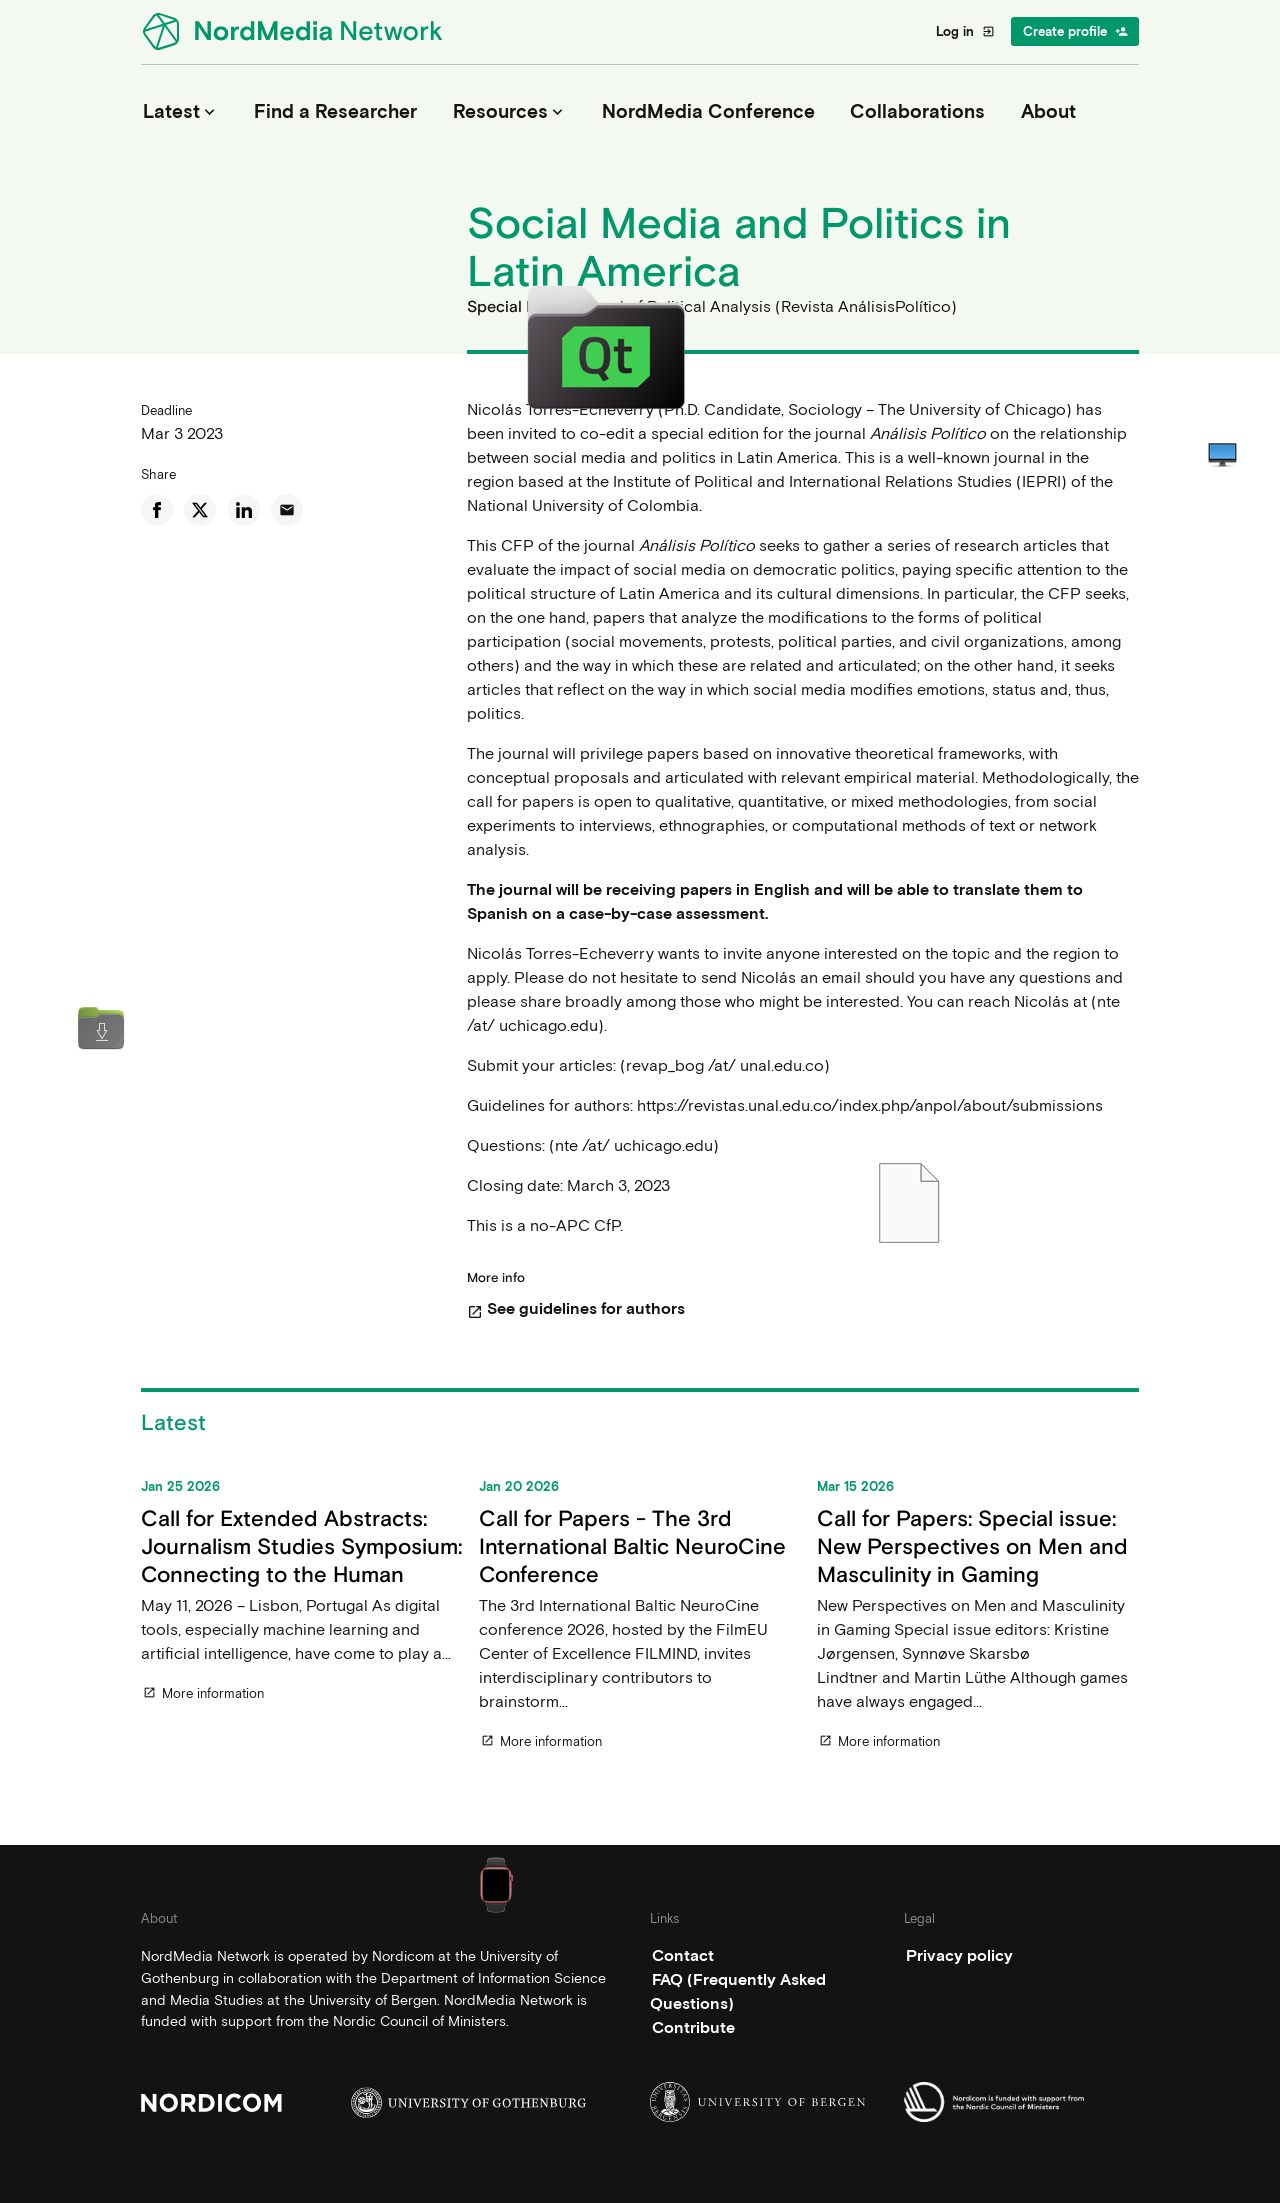  Describe the element at coordinates (496, 1885) in the screenshot. I see `apple watch series 6 with red case` at that location.